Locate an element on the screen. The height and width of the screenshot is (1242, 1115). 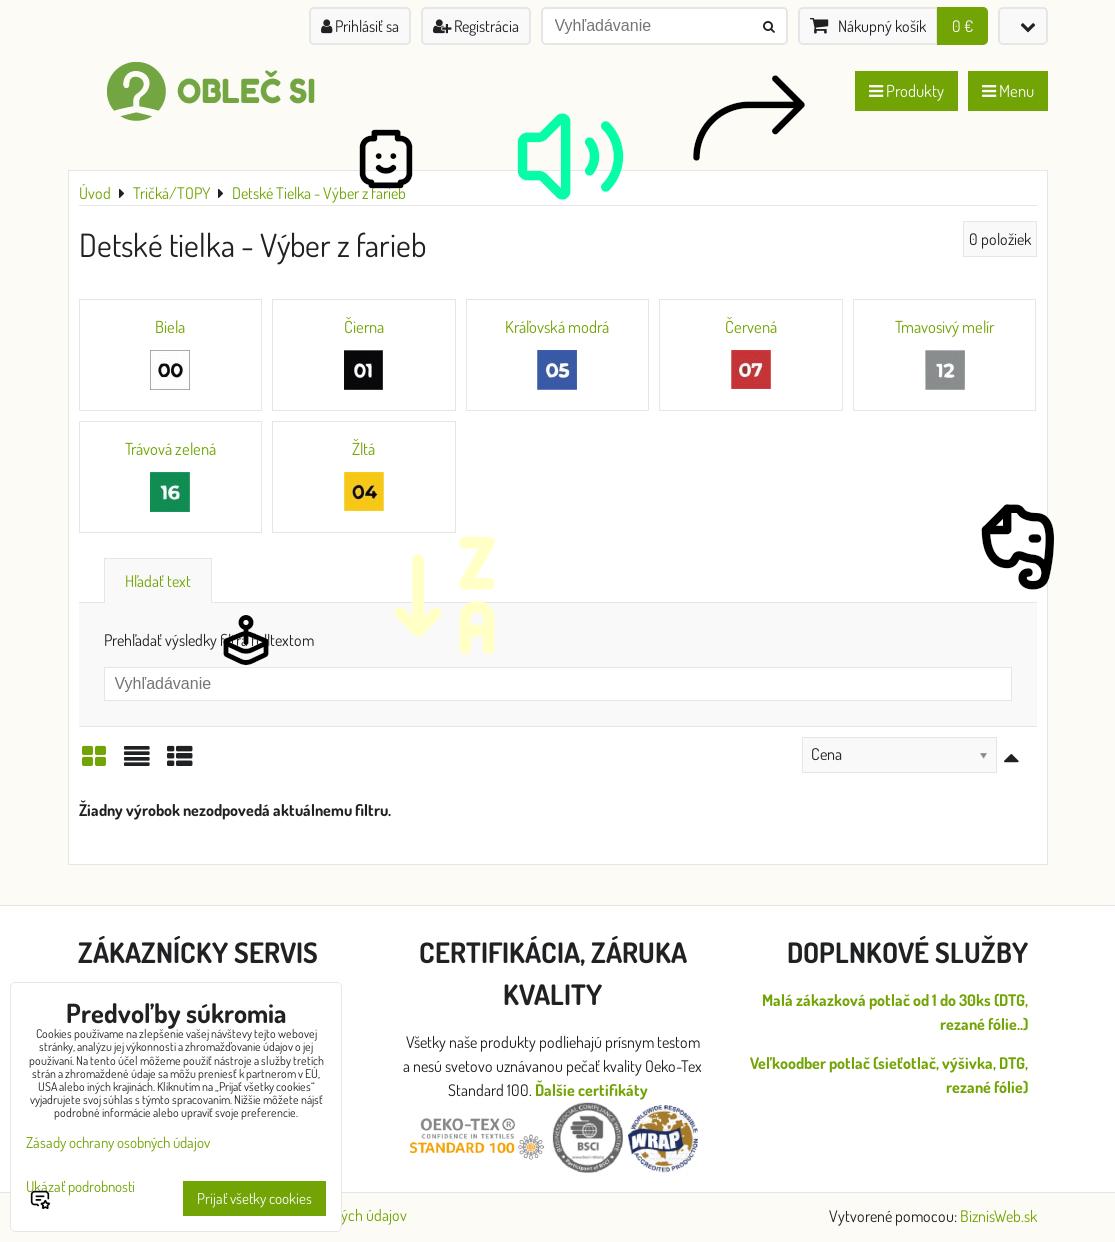
adjust audio volume level is located at coordinates (570, 156).